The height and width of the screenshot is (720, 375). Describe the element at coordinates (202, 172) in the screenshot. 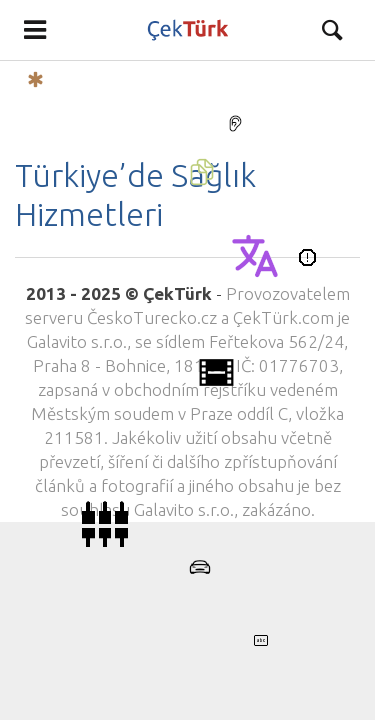

I see `view all documents` at that location.